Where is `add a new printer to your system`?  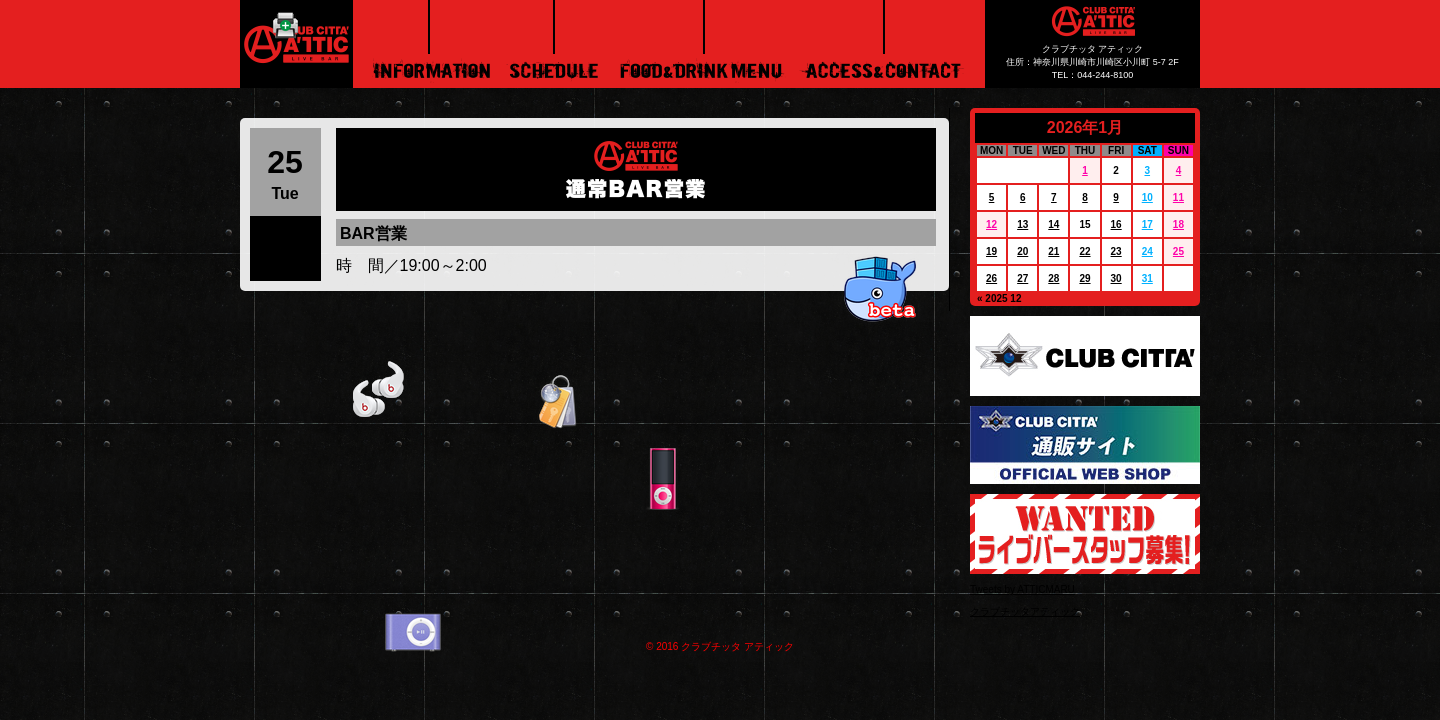 add a new printer to your system is located at coordinates (285, 25).